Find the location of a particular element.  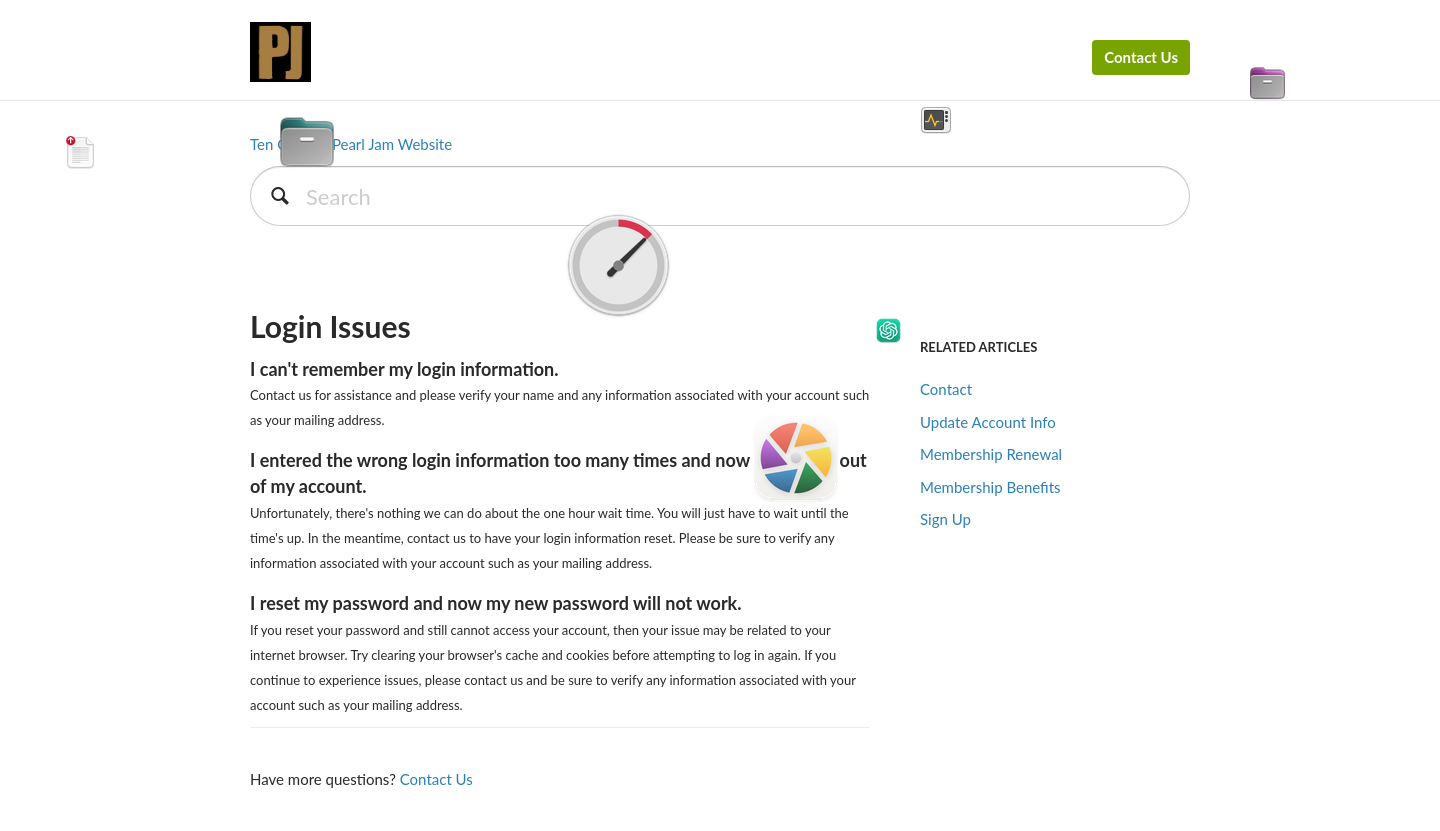

open ChatGPT app is located at coordinates (888, 330).